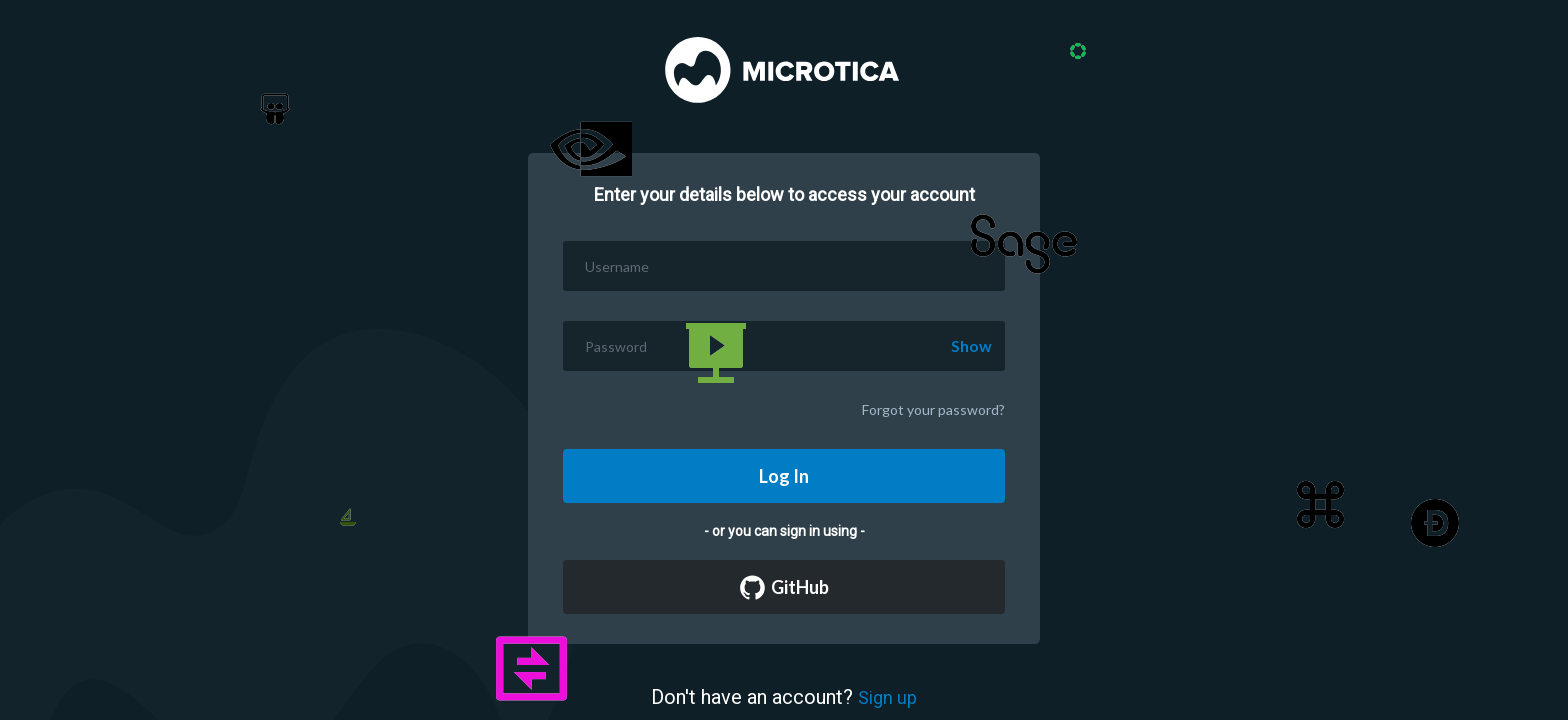  What do you see at coordinates (1078, 51) in the screenshot?
I see `polkadot cryptocurrency or blockchain platform logo` at bounding box center [1078, 51].